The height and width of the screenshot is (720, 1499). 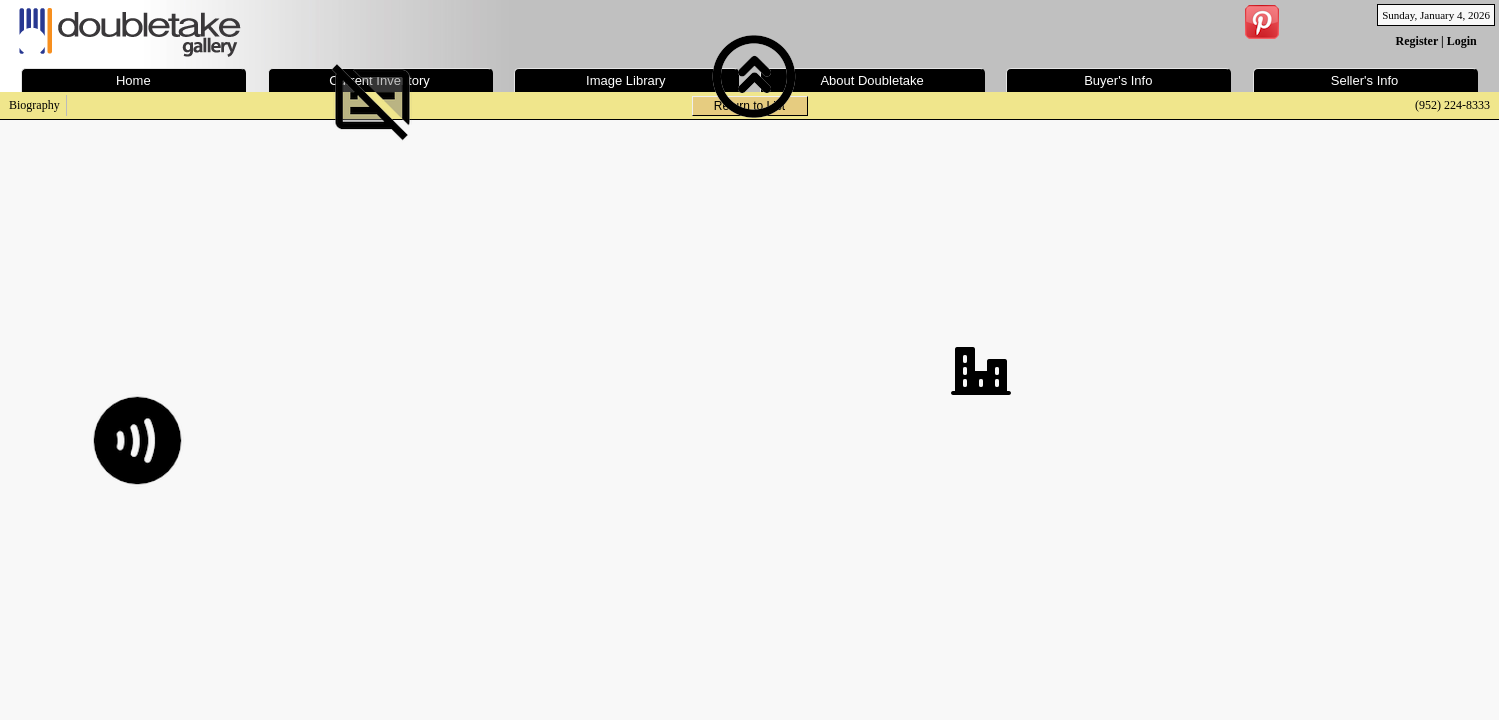 I want to click on turn off subtitles or closed captions, so click(x=372, y=99).